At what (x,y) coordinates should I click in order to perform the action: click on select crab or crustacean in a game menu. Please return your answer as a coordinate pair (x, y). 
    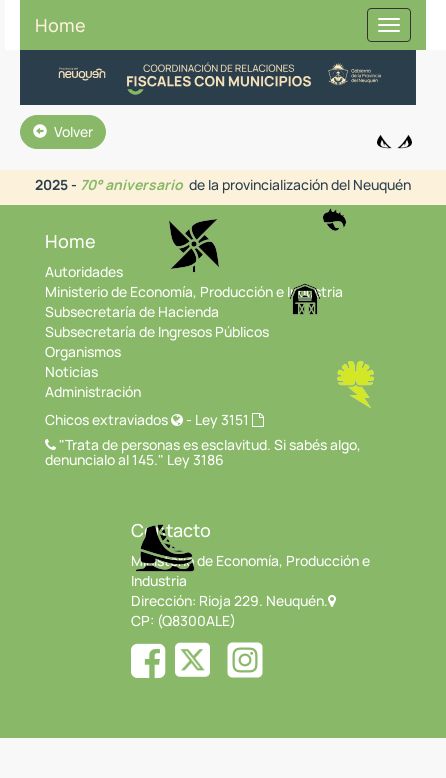
    Looking at the image, I should click on (334, 219).